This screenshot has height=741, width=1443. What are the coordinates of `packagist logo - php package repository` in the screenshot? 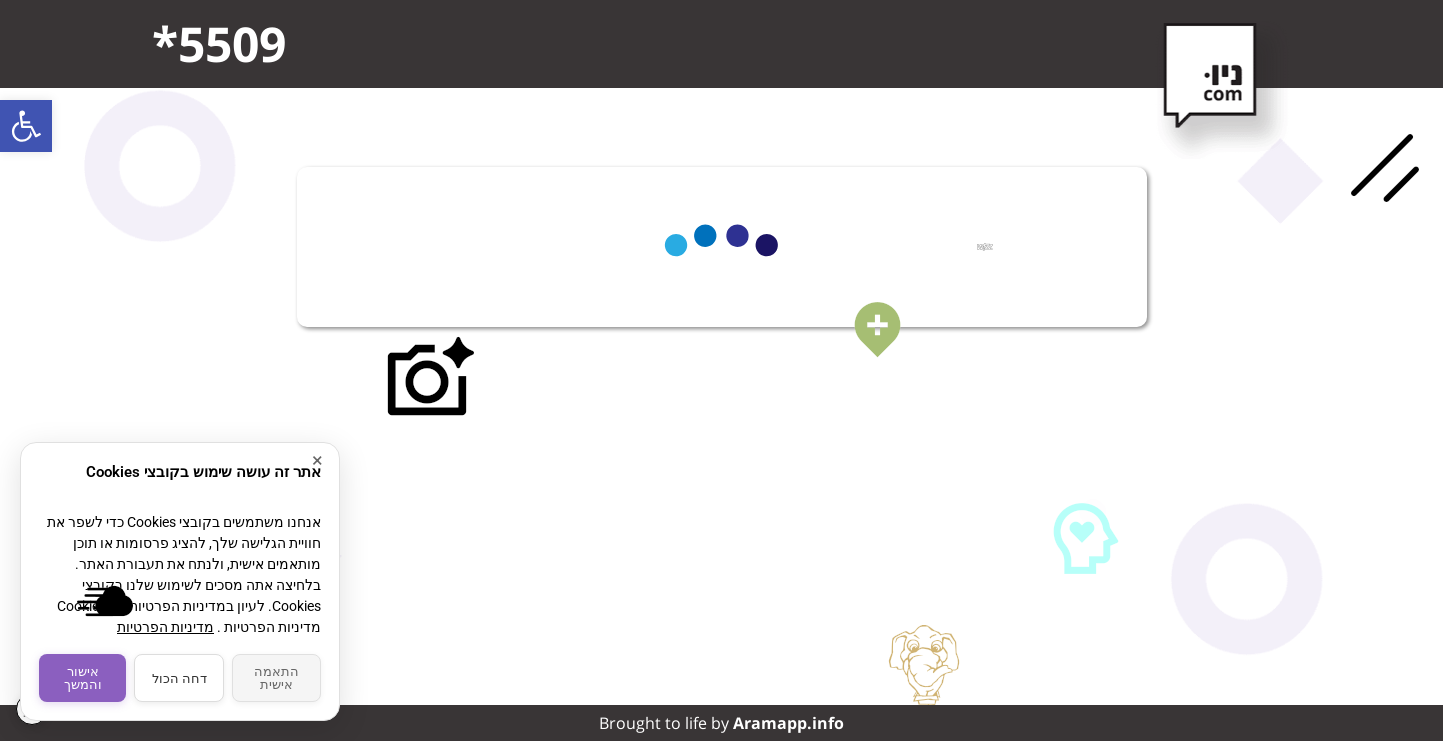 It's located at (924, 665).